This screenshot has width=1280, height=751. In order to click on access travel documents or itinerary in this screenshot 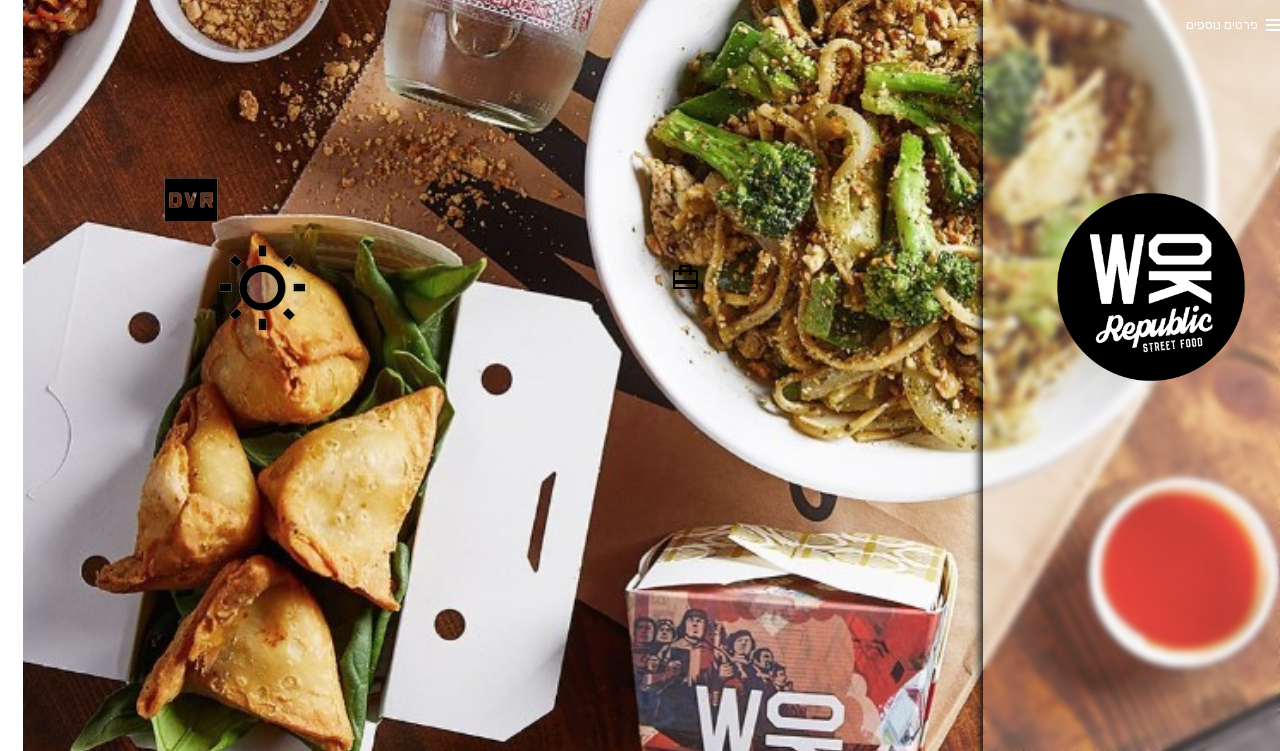, I will do `click(685, 277)`.